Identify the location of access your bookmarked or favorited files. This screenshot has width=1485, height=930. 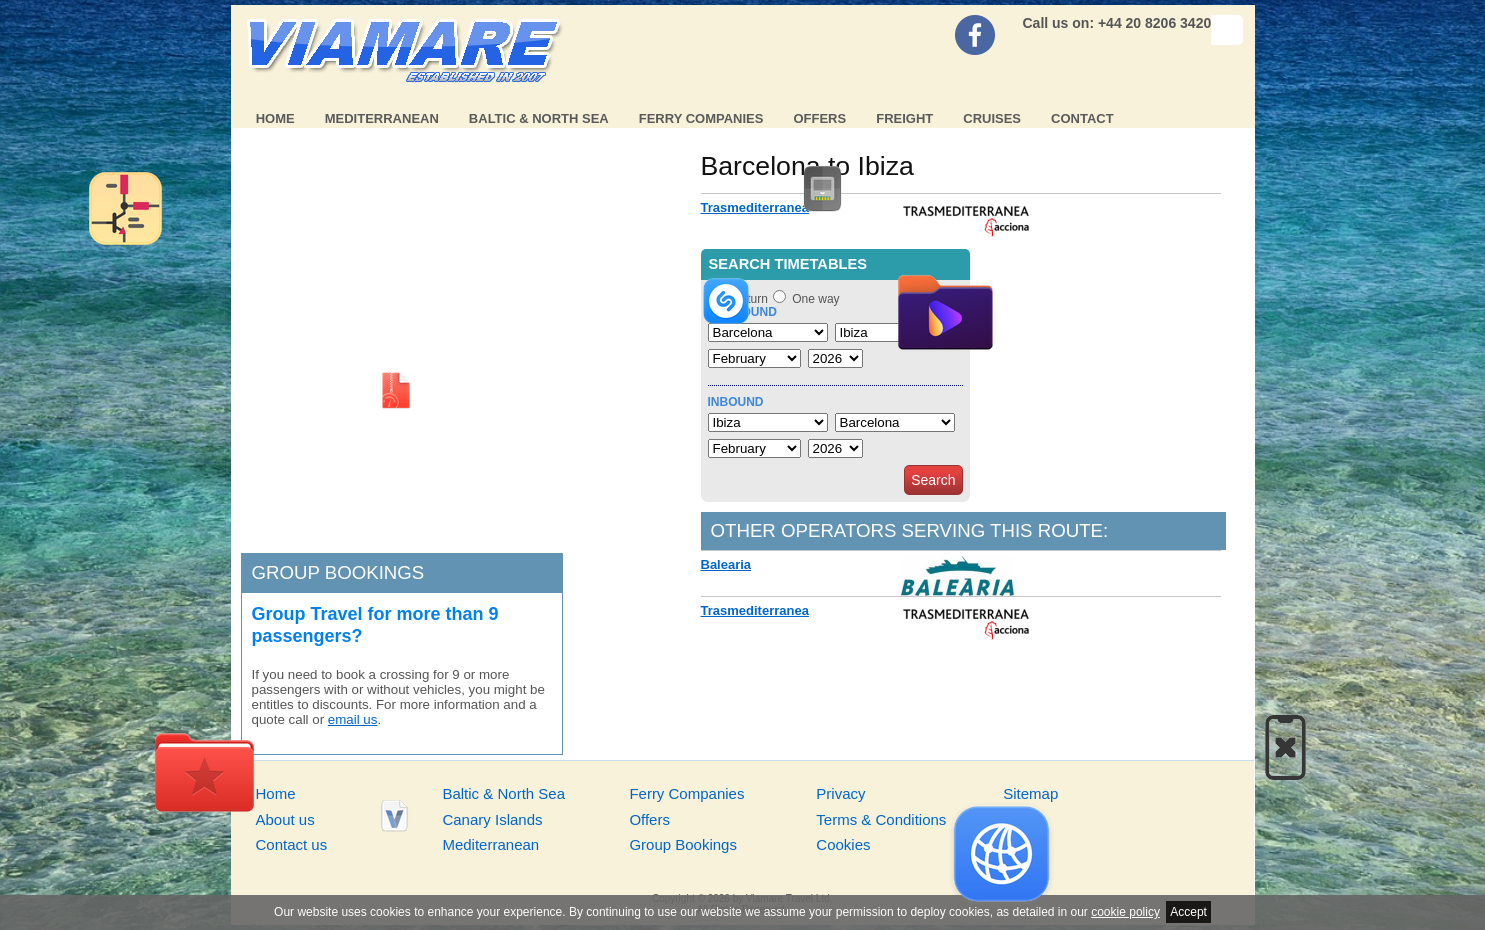
(204, 772).